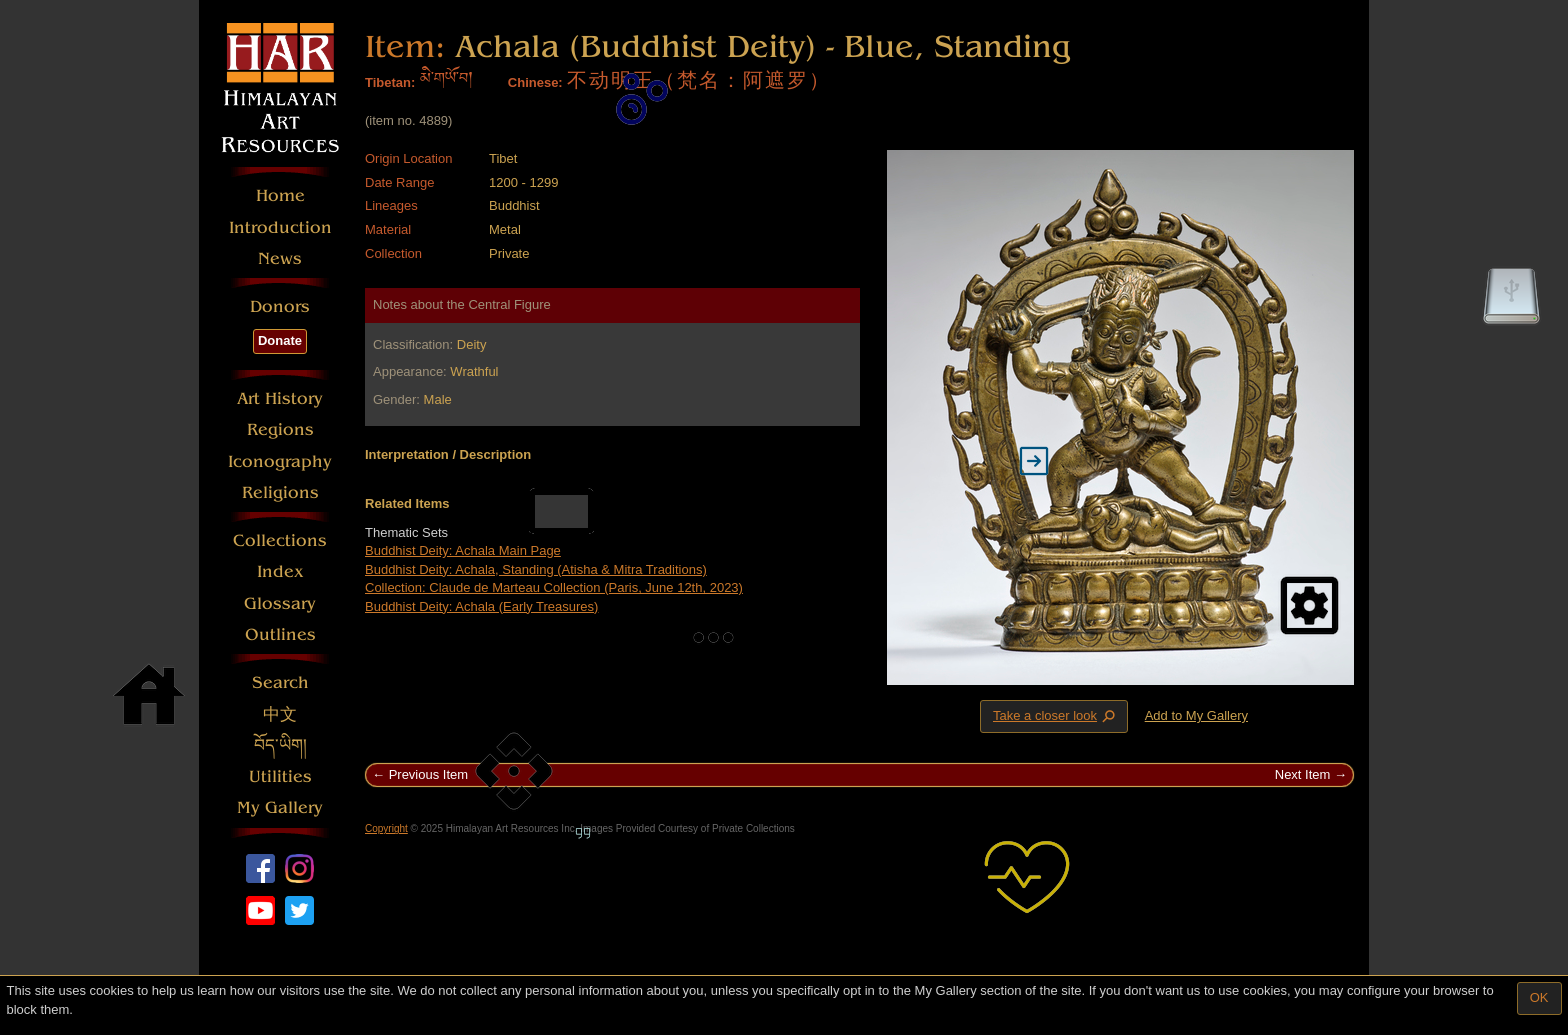 The image size is (1568, 1035). I want to click on switch to laptop or desktop view, so click(561, 514).